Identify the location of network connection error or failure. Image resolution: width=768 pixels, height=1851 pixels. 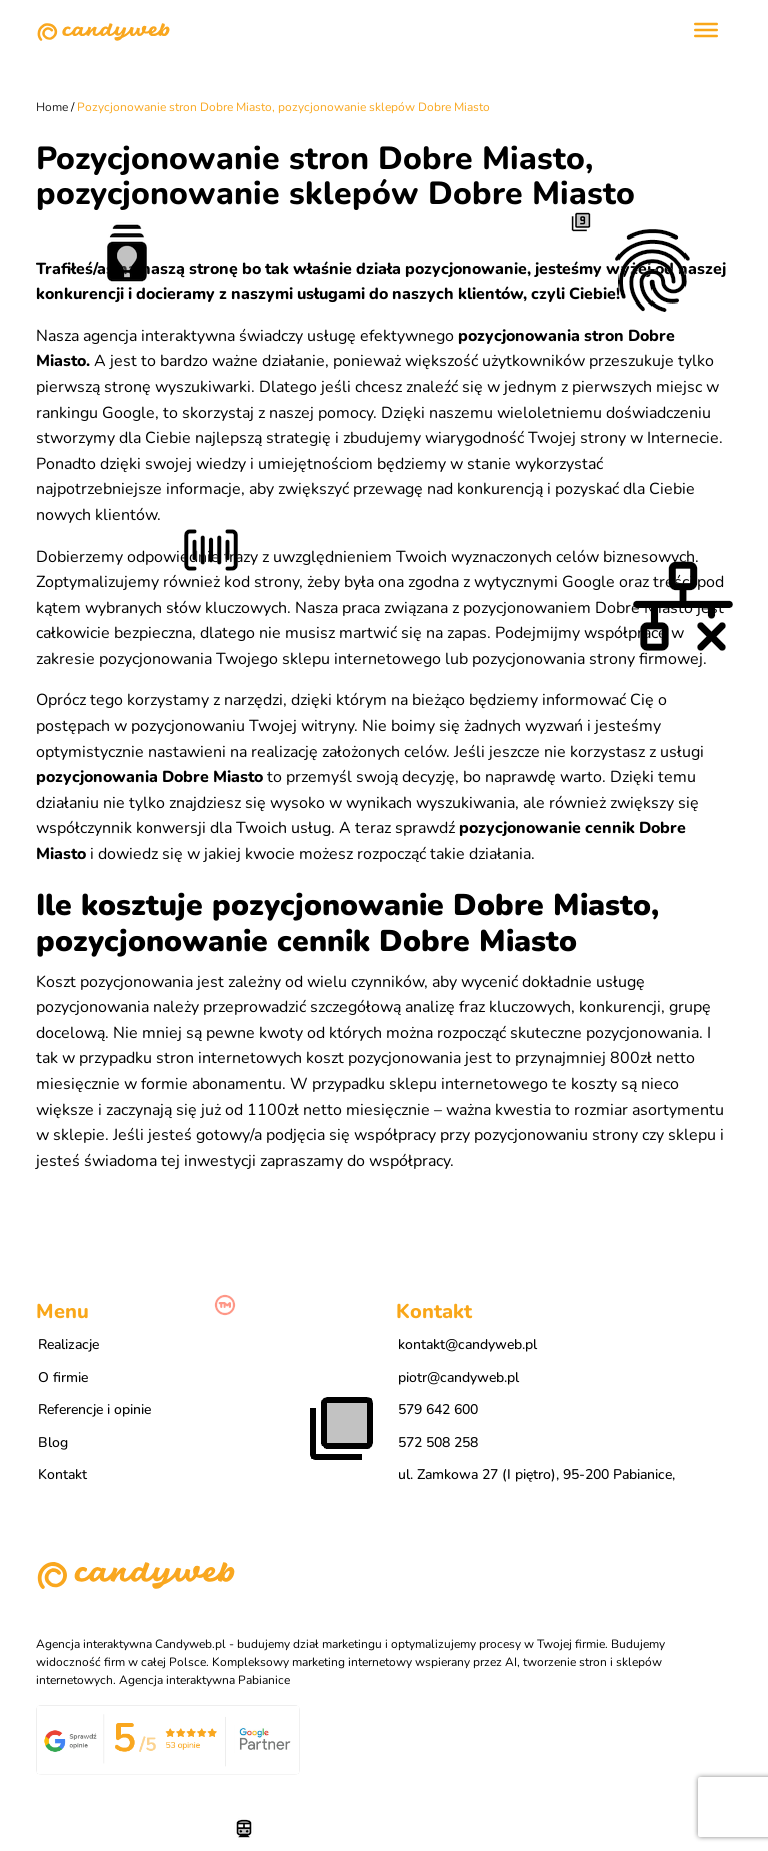
(683, 608).